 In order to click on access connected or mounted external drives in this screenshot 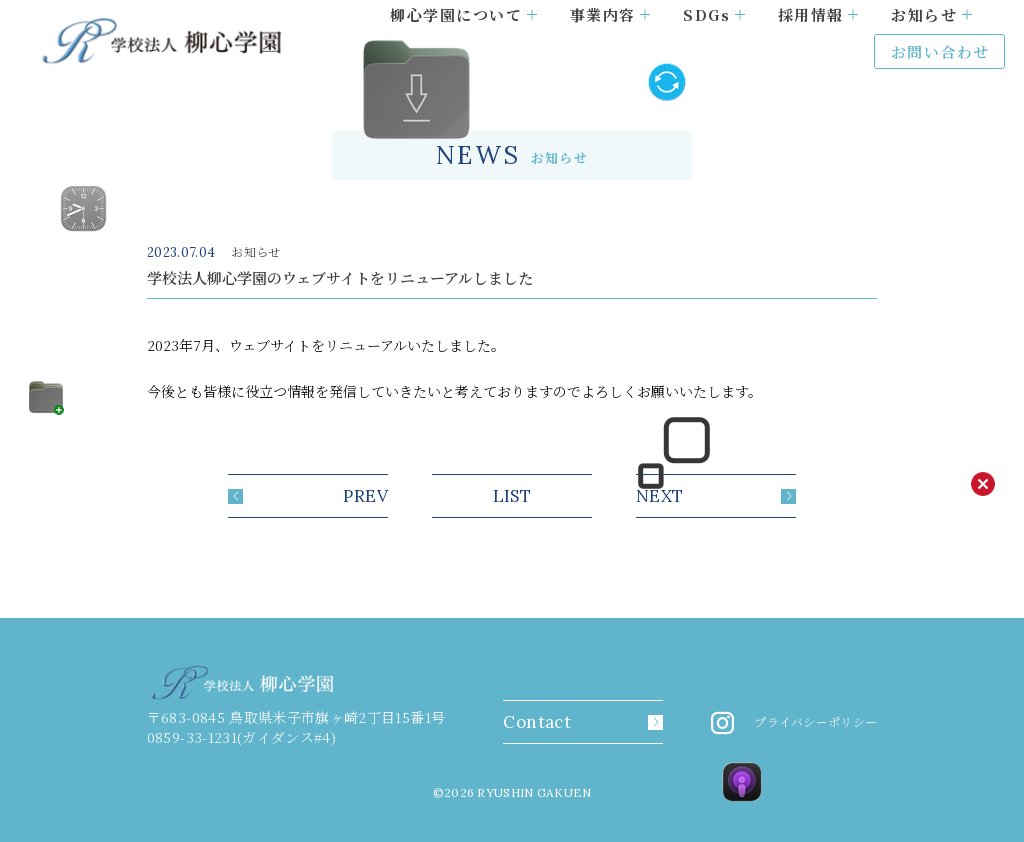, I will do `click(674, 453)`.